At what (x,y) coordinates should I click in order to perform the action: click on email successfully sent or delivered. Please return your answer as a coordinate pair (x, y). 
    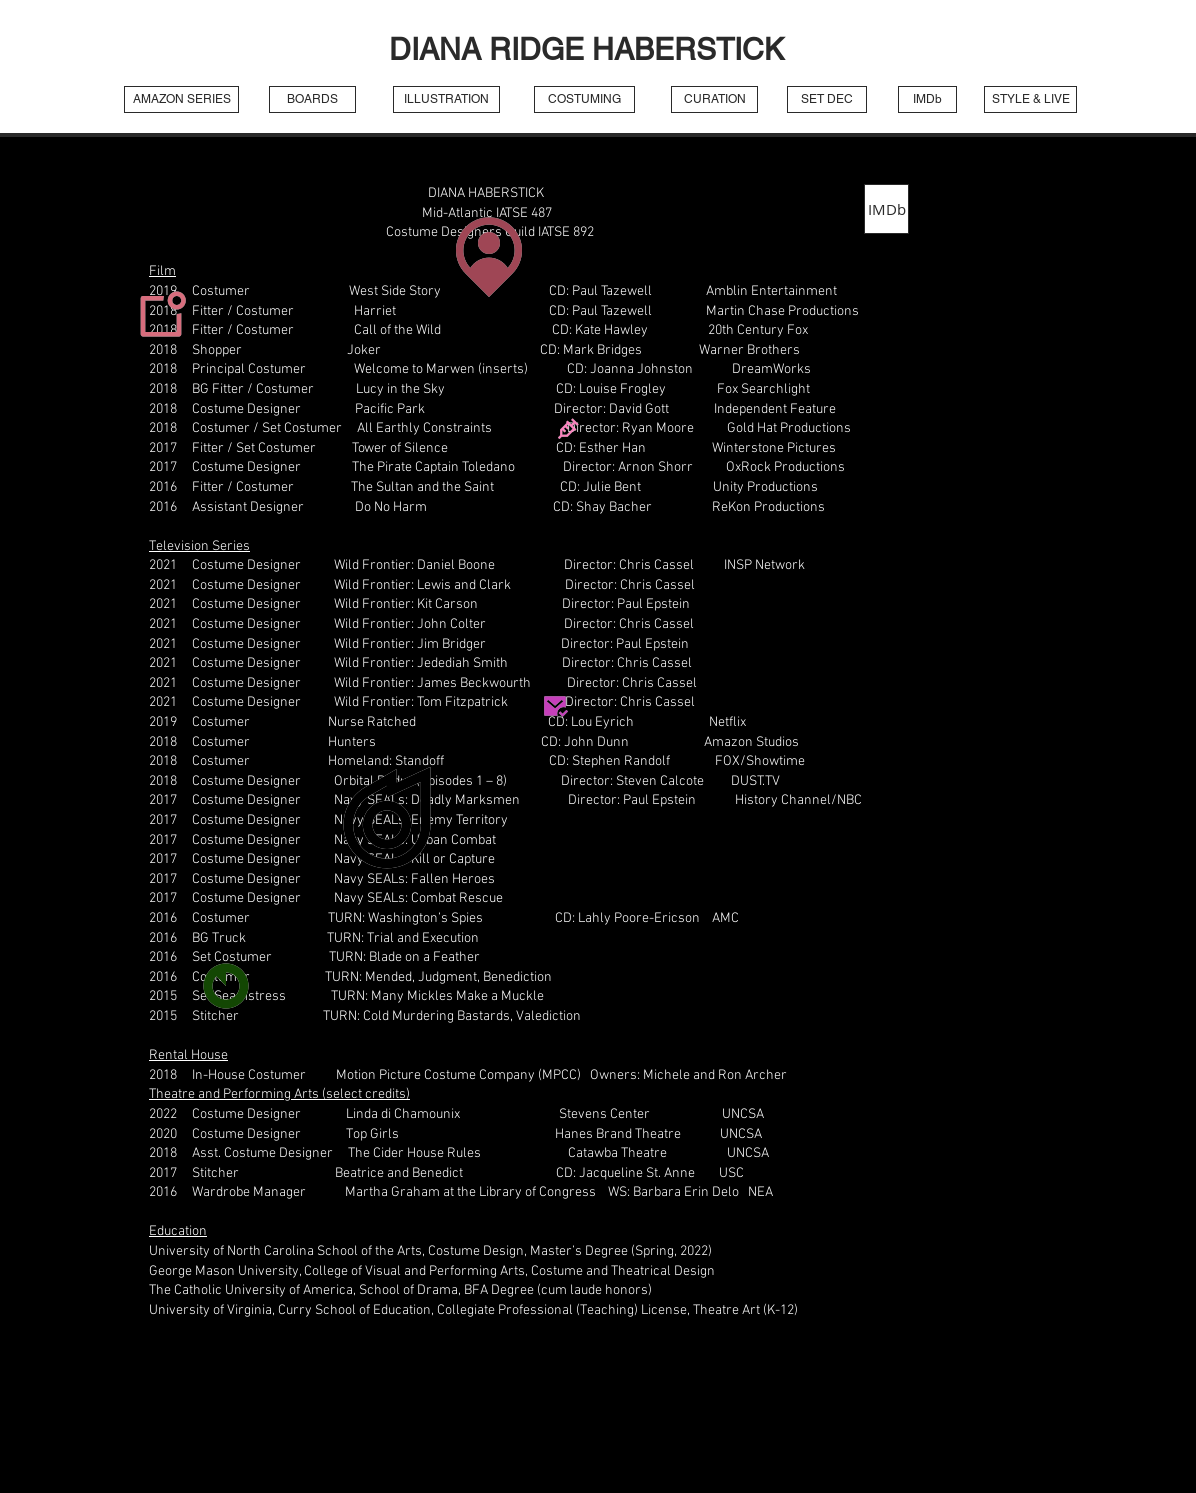
    Looking at the image, I should click on (555, 706).